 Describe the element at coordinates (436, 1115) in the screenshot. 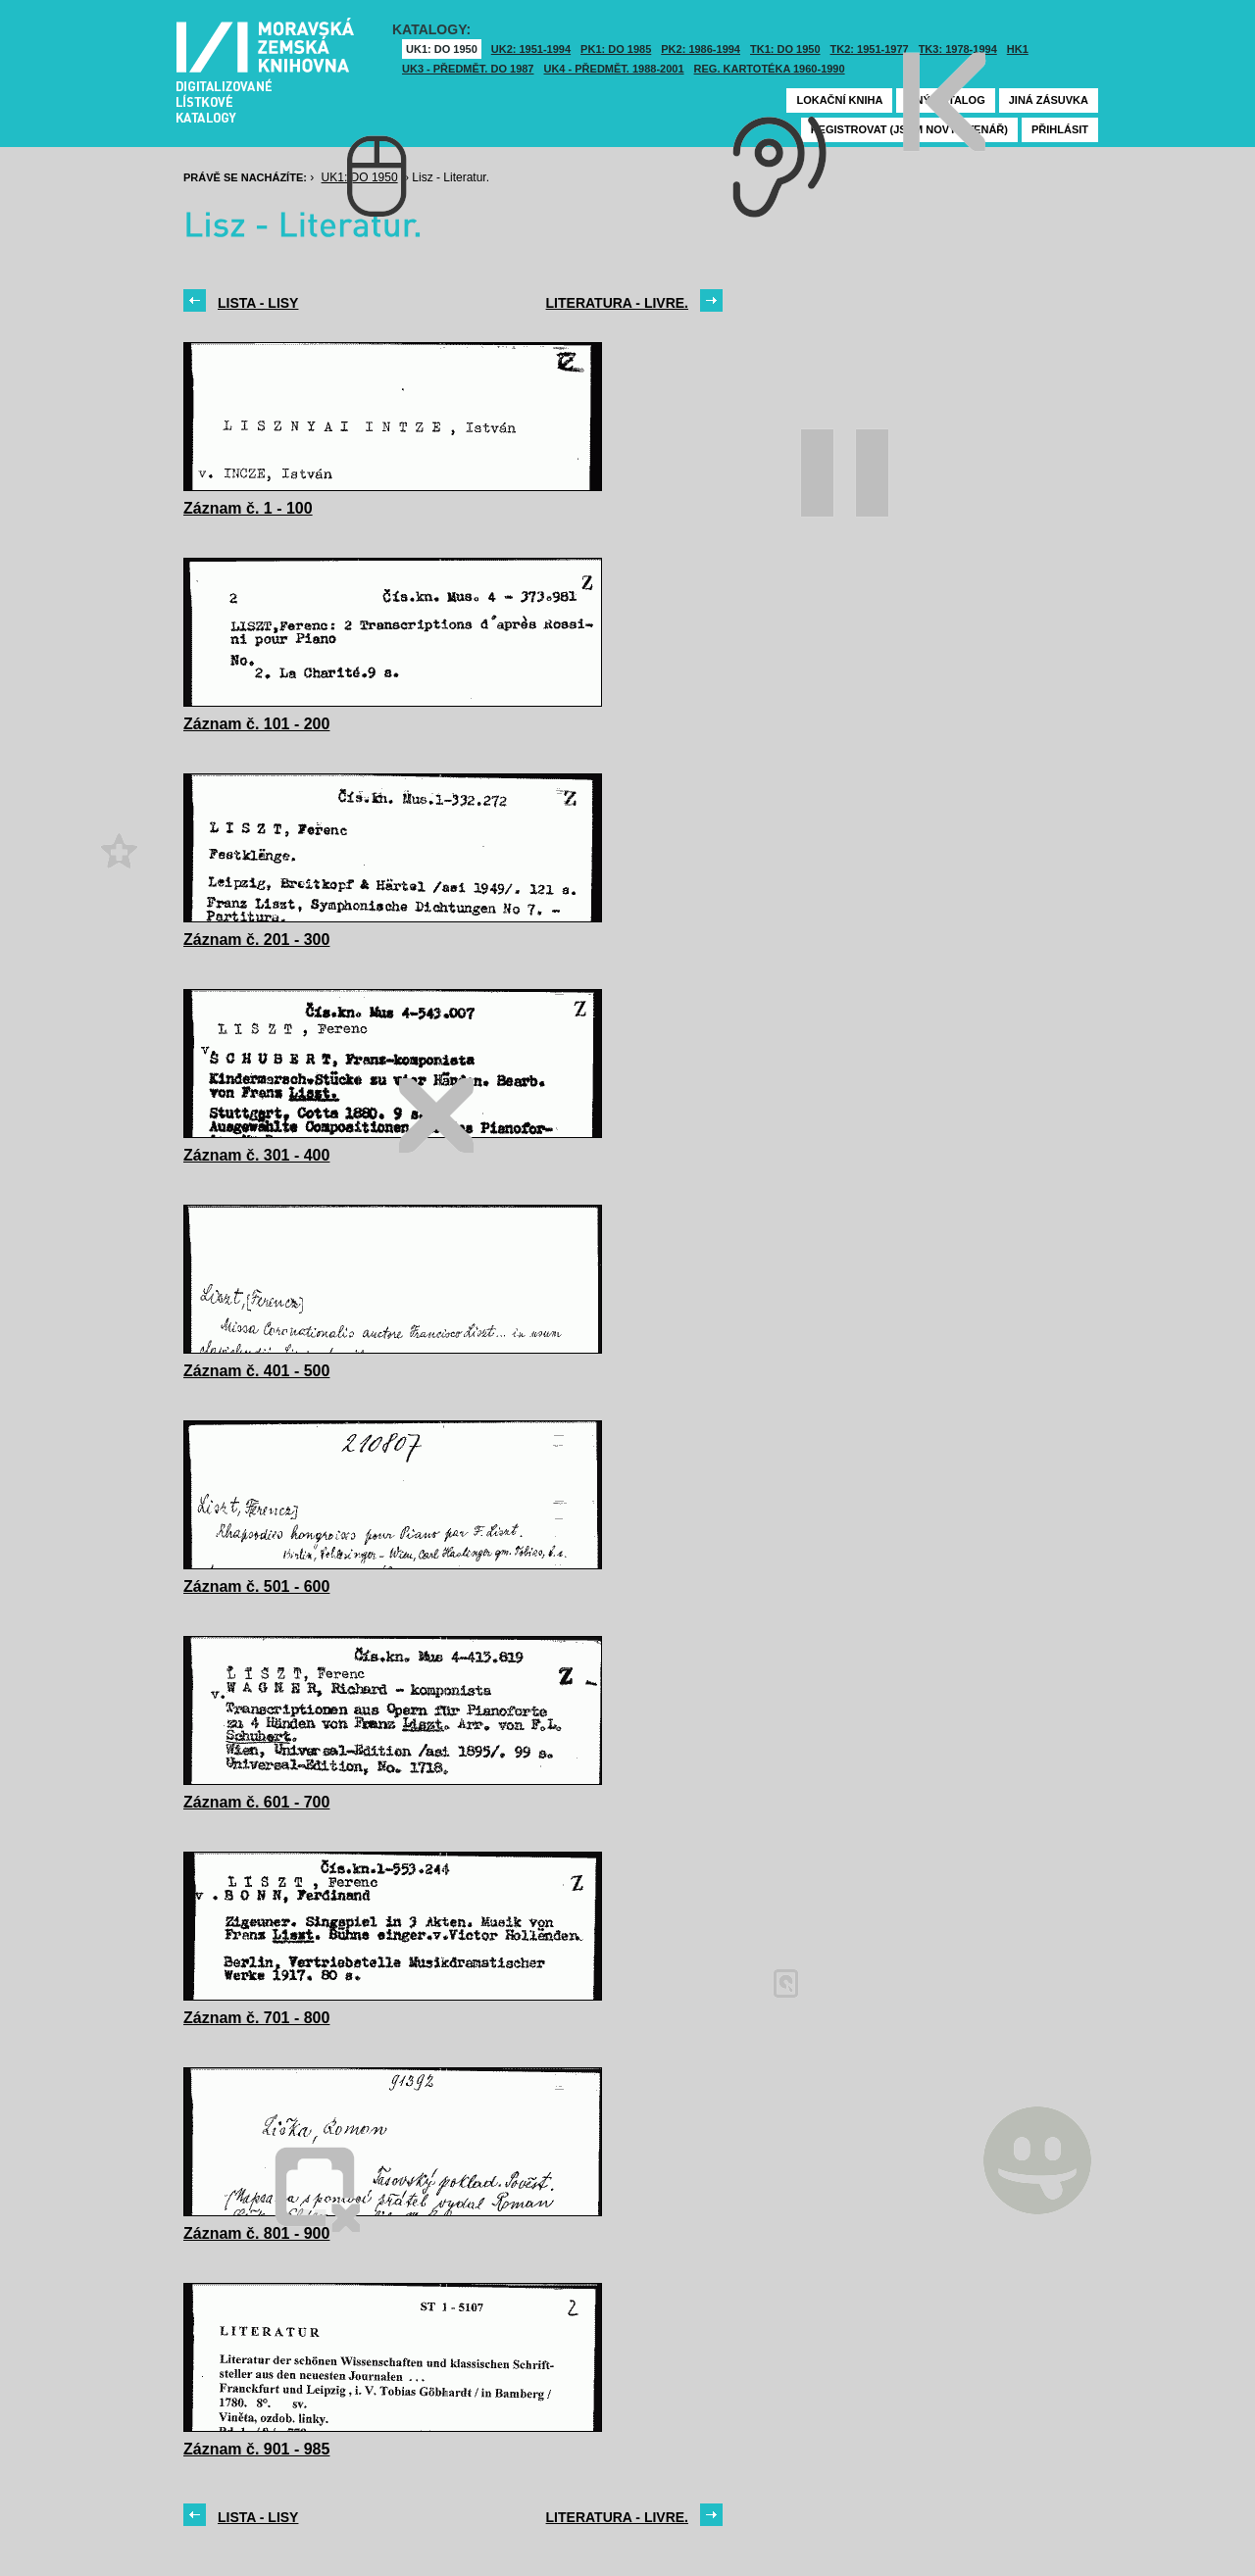

I see `close the current window` at that location.